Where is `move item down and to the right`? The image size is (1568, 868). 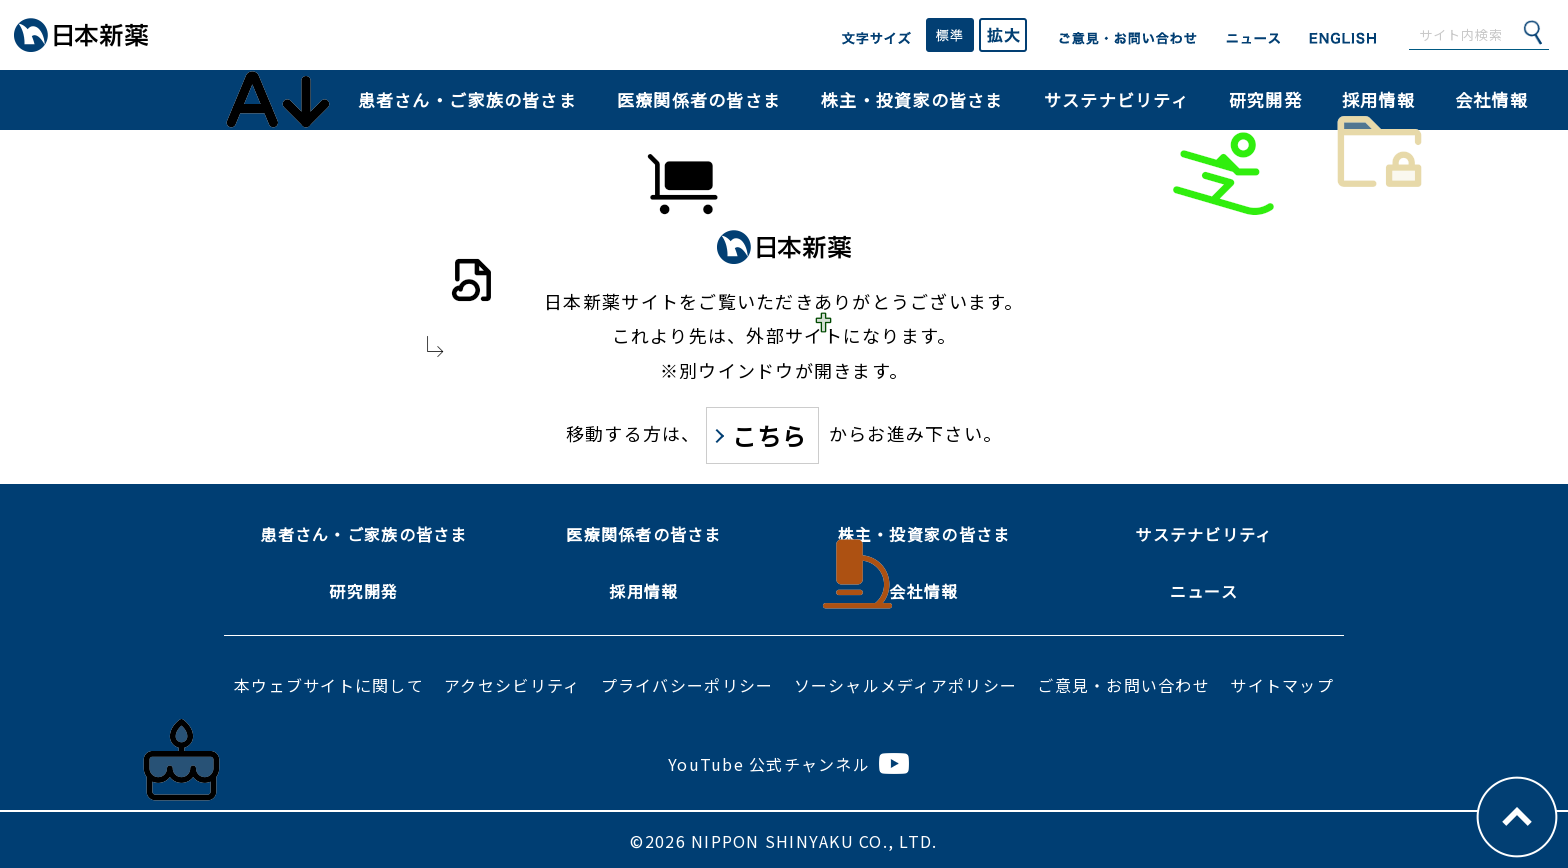 move item down and to the right is located at coordinates (433, 346).